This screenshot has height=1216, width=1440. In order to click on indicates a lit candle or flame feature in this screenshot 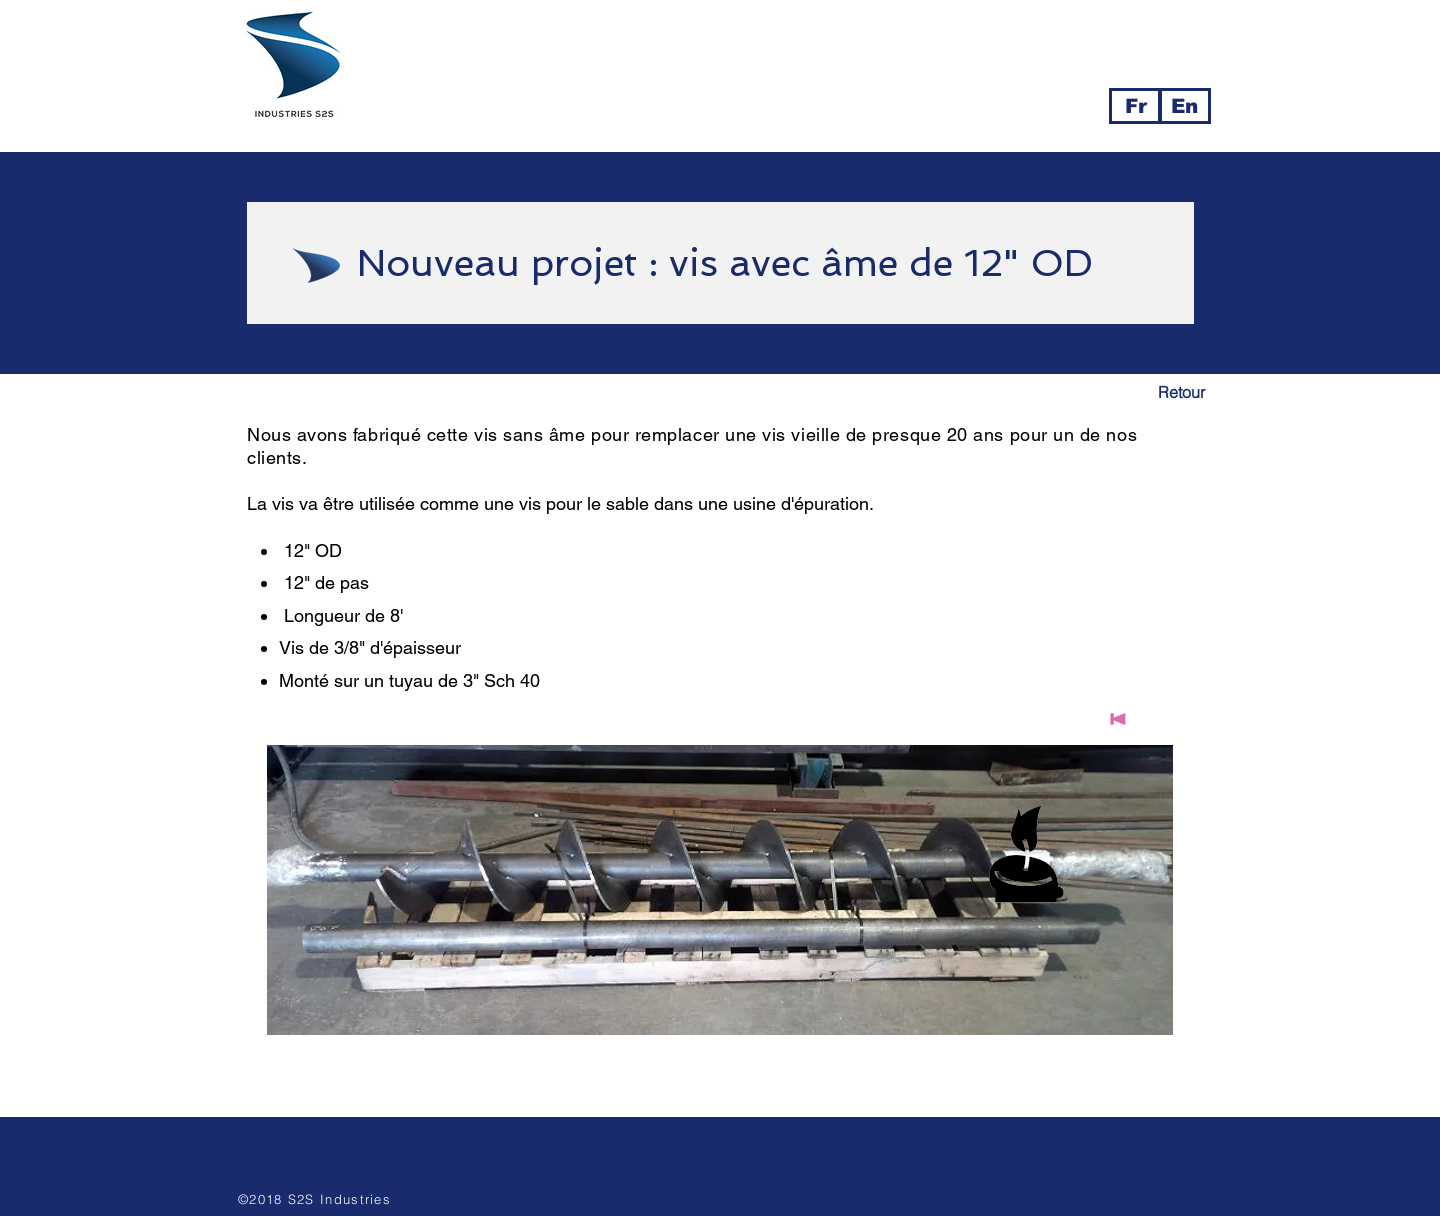, I will do `click(1025, 854)`.